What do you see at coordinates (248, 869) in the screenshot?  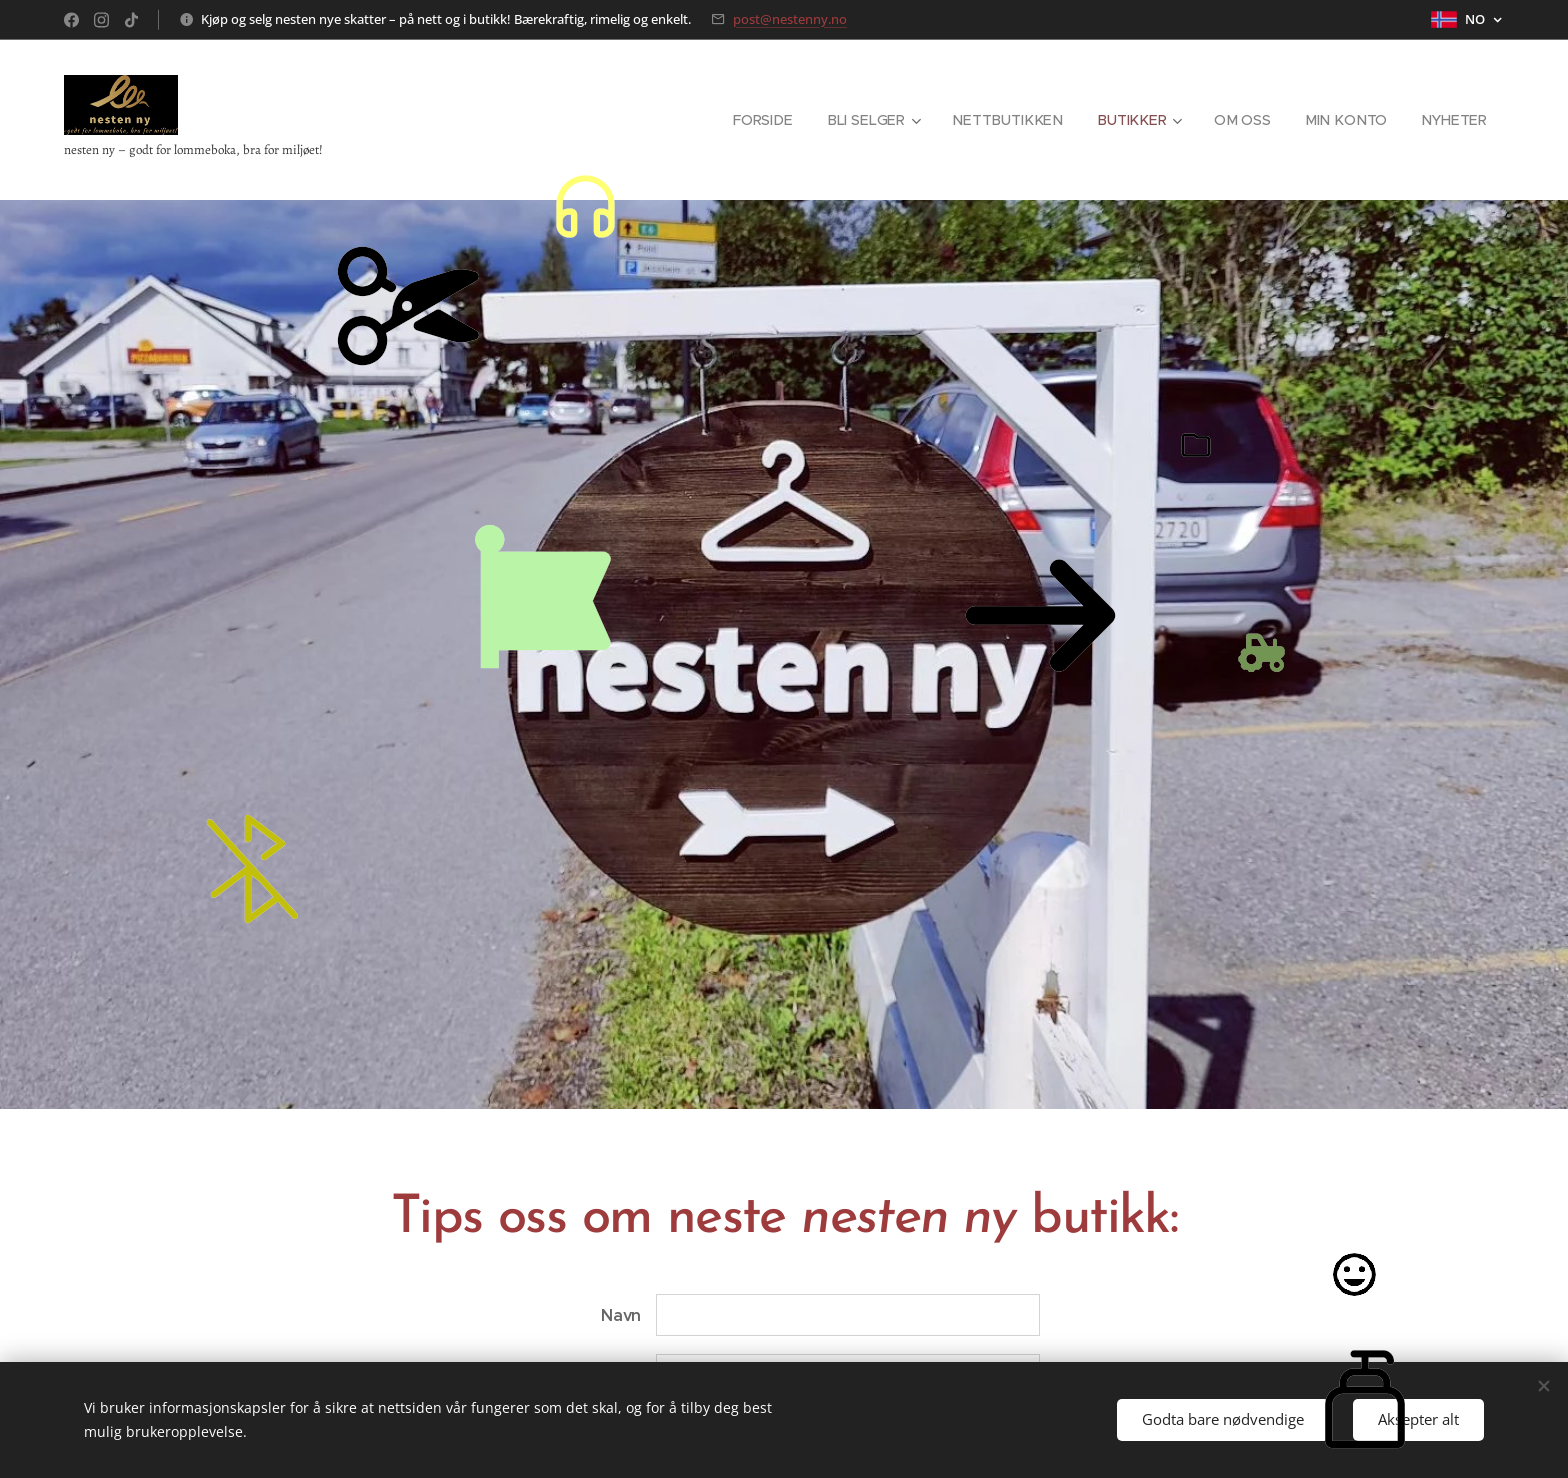 I see `bluetooth is disabled or turned off` at bounding box center [248, 869].